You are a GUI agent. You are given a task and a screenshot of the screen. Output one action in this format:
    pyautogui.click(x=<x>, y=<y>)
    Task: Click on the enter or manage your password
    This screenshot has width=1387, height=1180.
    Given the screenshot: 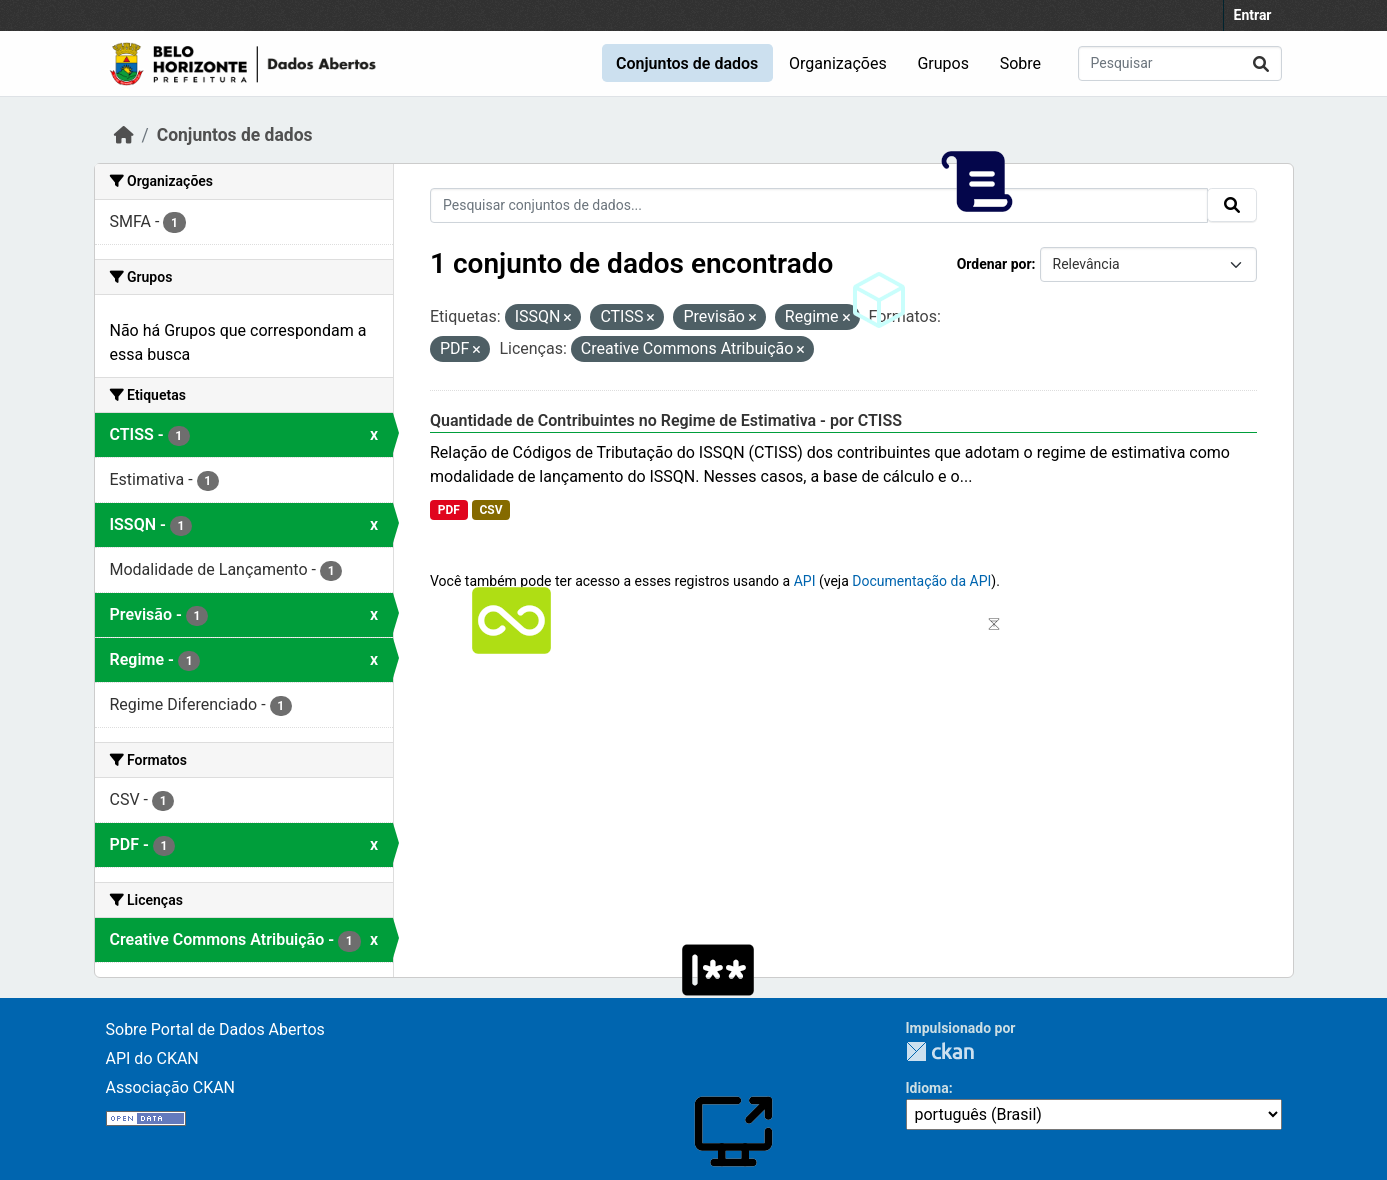 What is the action you would take?
    pyautogui.click(x=718, y=970)
    